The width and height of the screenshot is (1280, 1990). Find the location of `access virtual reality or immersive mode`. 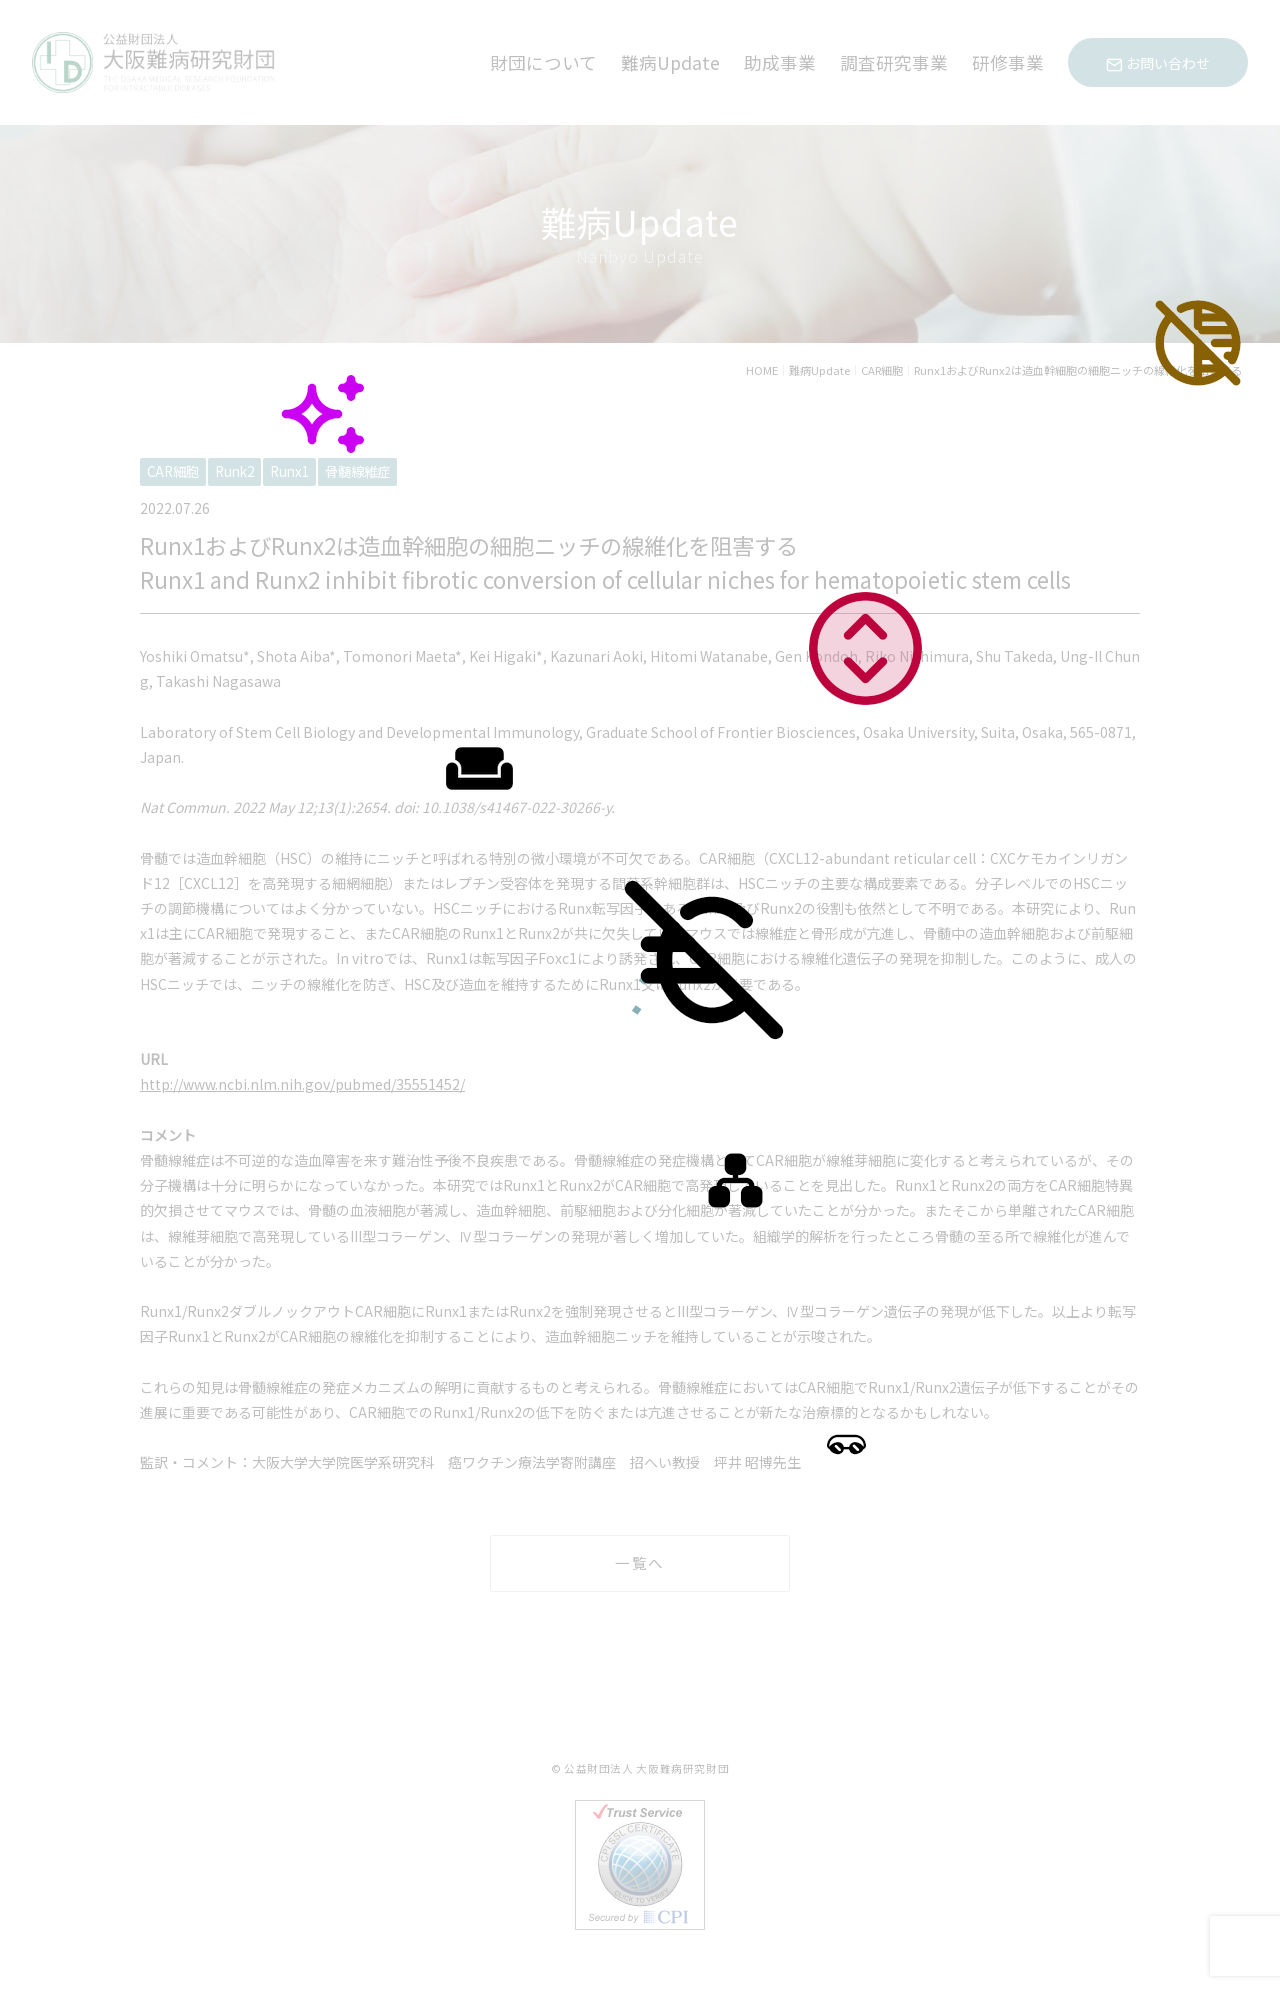

access virtual reality or immersive mode is located at coordinates (846, 1444).